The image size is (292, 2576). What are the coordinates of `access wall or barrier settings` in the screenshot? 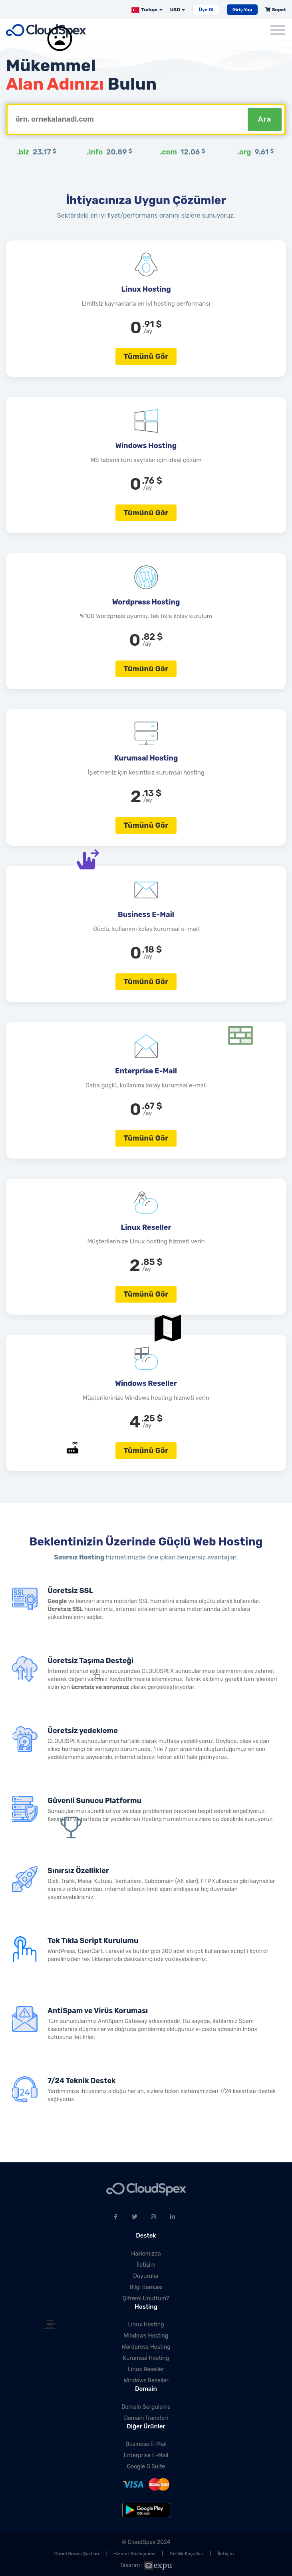 It's located at (240, 1035).